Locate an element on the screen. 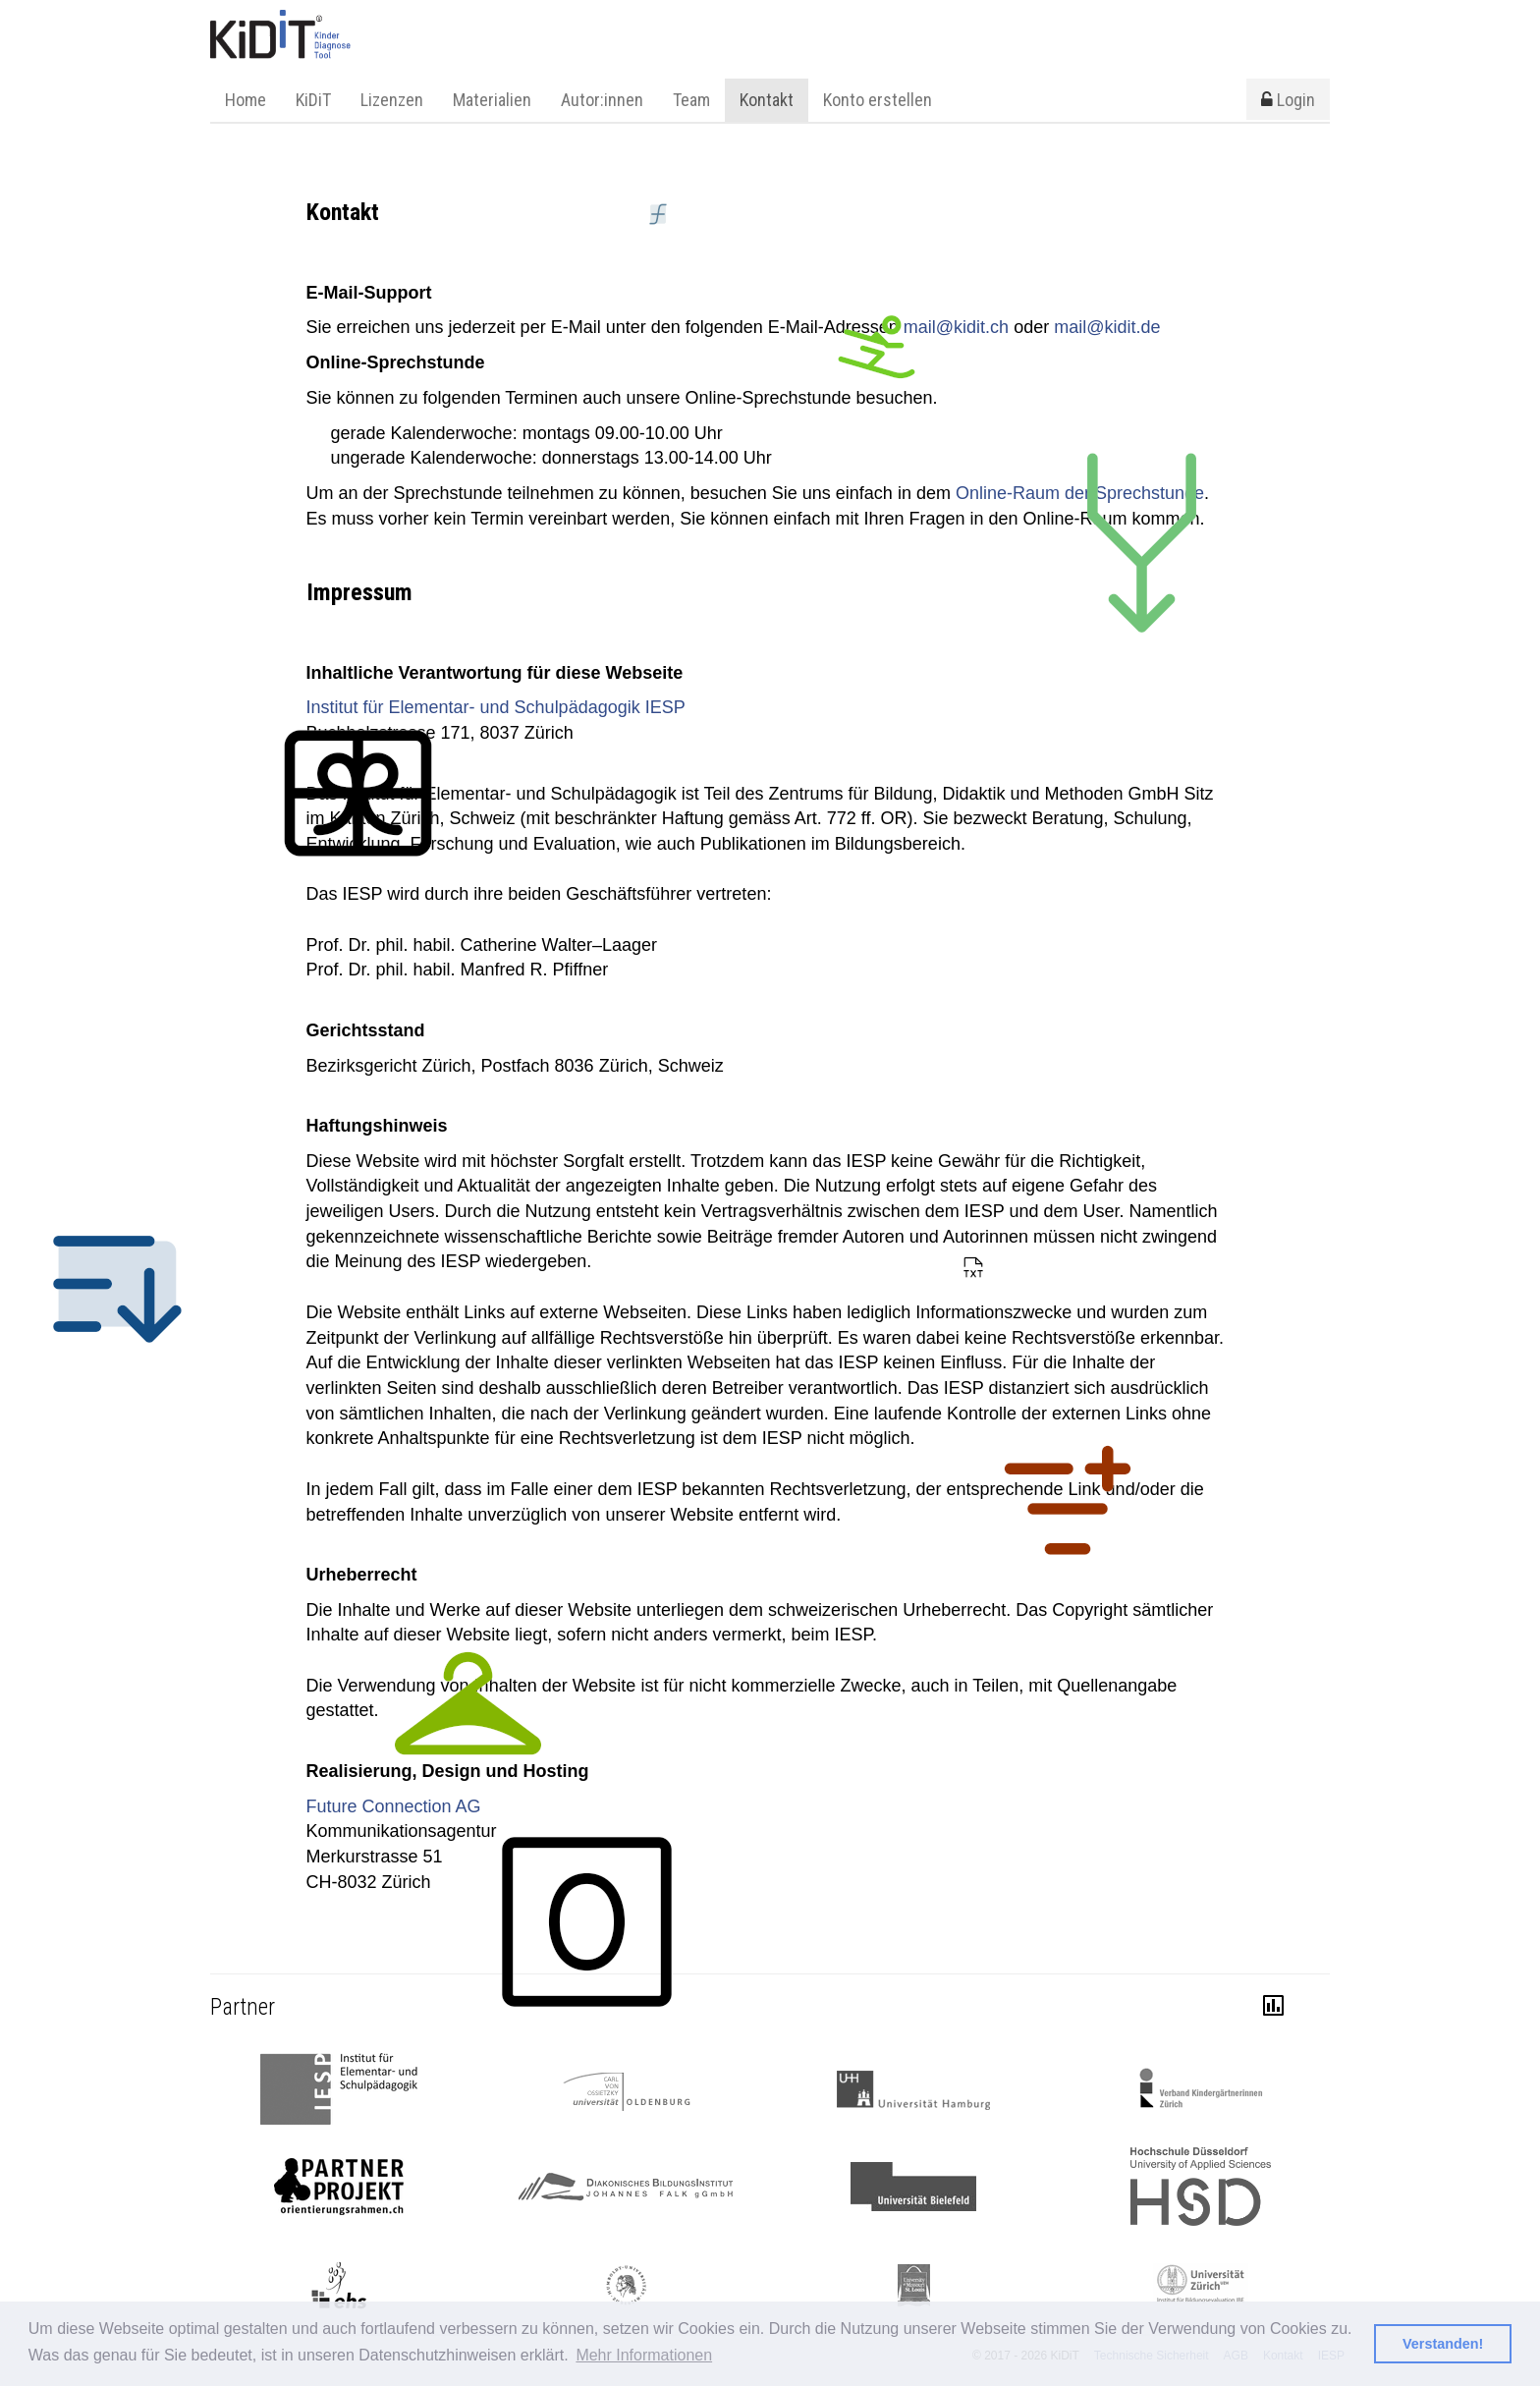  indicates zero or no items is located at coordinates (586, 1921).